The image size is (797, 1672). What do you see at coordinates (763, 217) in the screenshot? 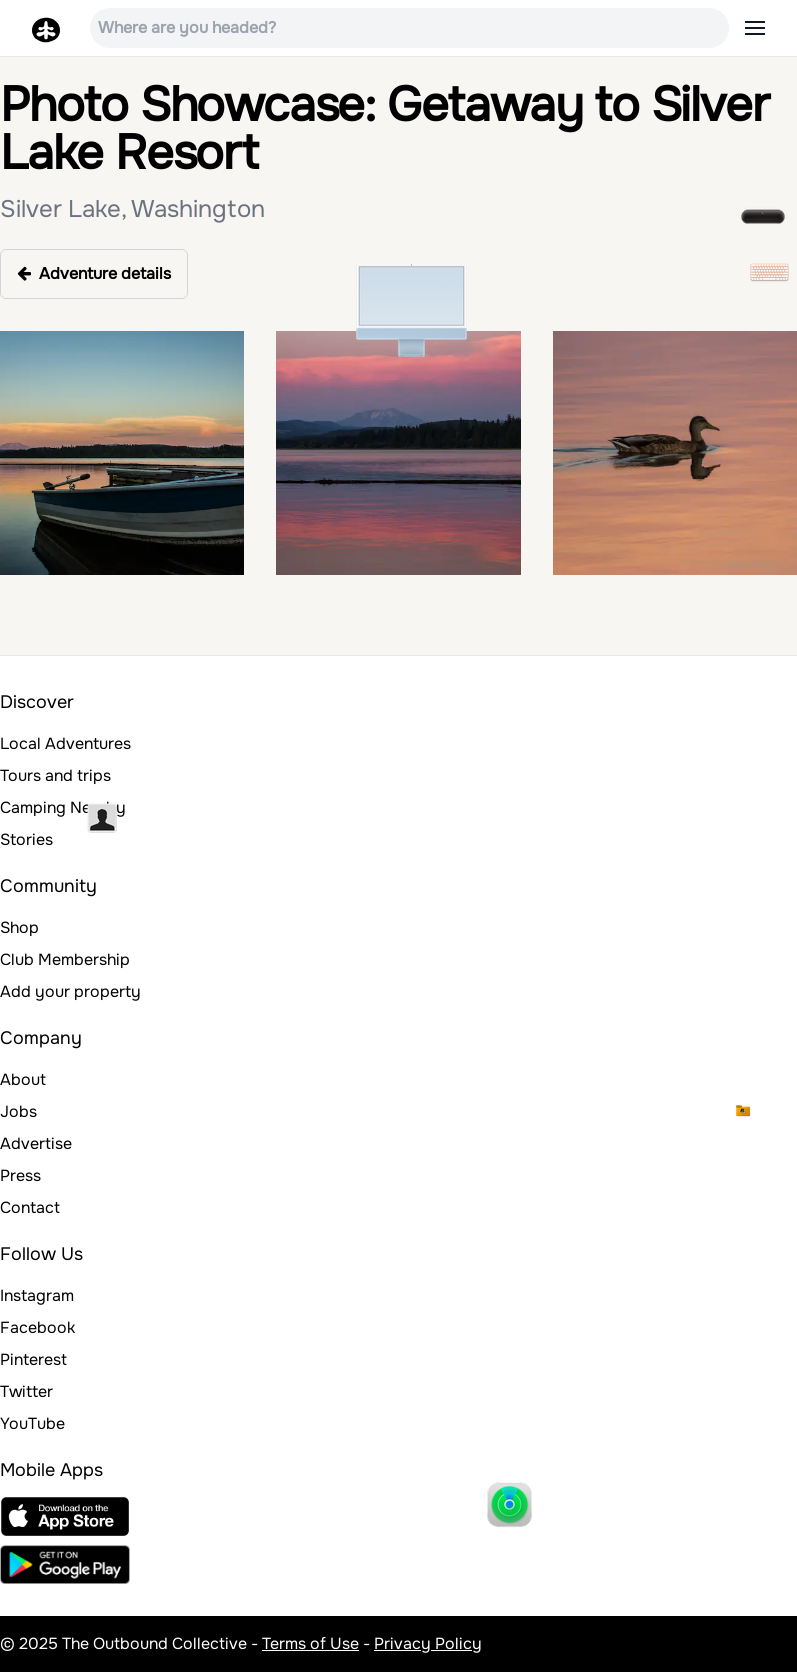
I see `connect to bluetooth speaker` at bounding box center [763, 217].